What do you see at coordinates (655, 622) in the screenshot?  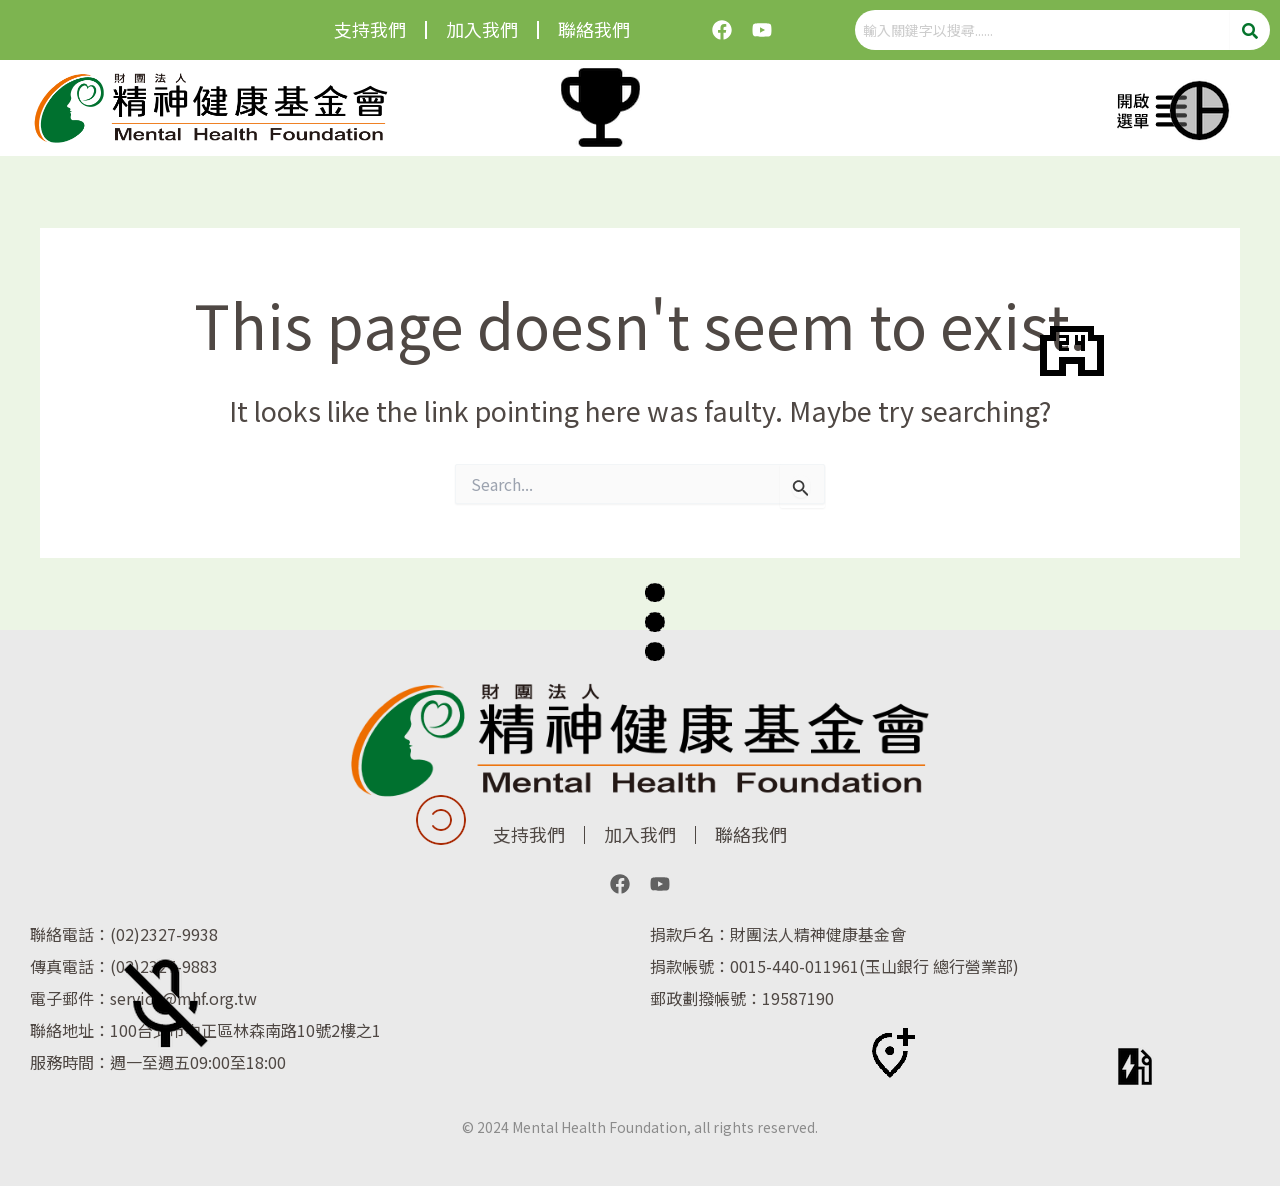 I see `open additional options menu` at bounding box center [655, 622].